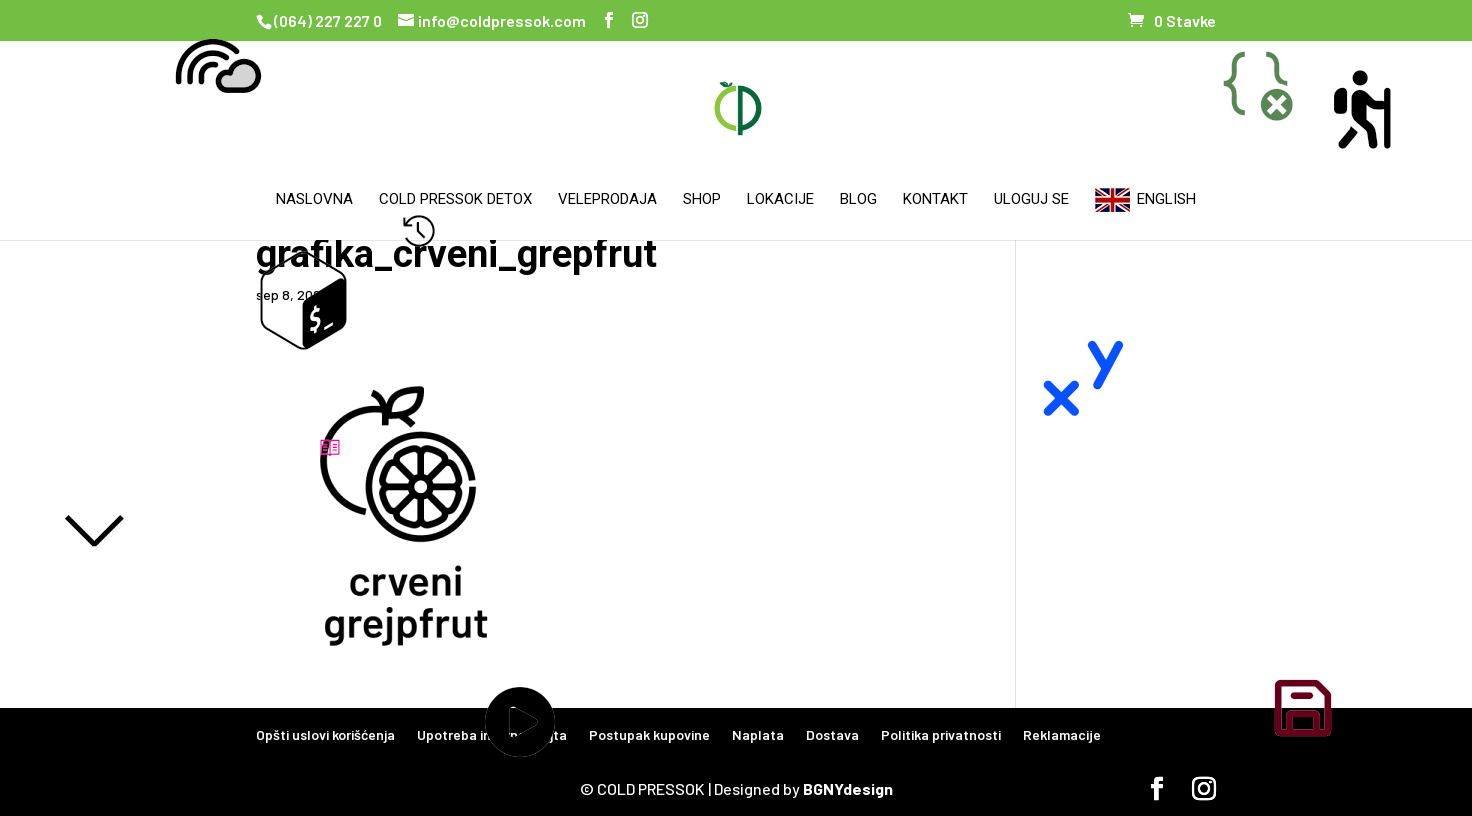  What do you see at coordinates (1303, 708) in the screenshot?
I see `save current file or document` at bounding box center [1303, 708].